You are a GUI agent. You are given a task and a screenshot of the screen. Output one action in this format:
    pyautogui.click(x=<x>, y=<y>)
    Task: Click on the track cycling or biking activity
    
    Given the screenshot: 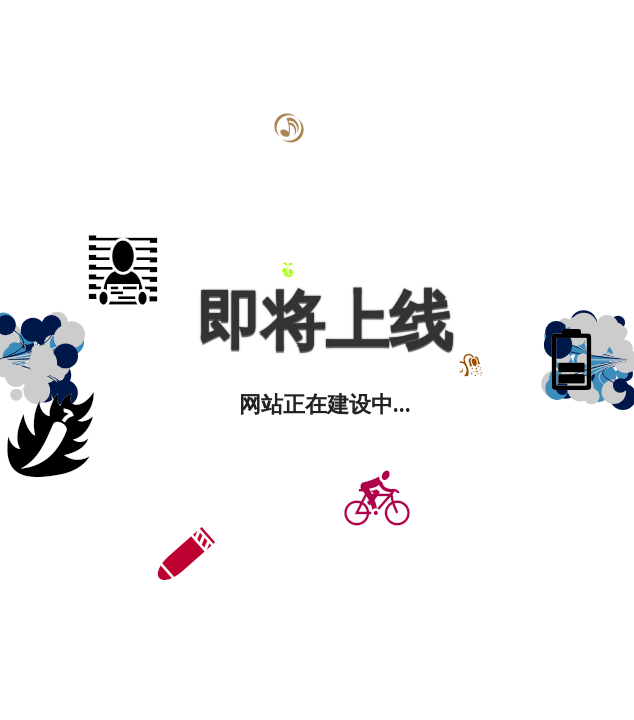 What is the action you would take?
    pyautogui.click(x=377, y=498)
    